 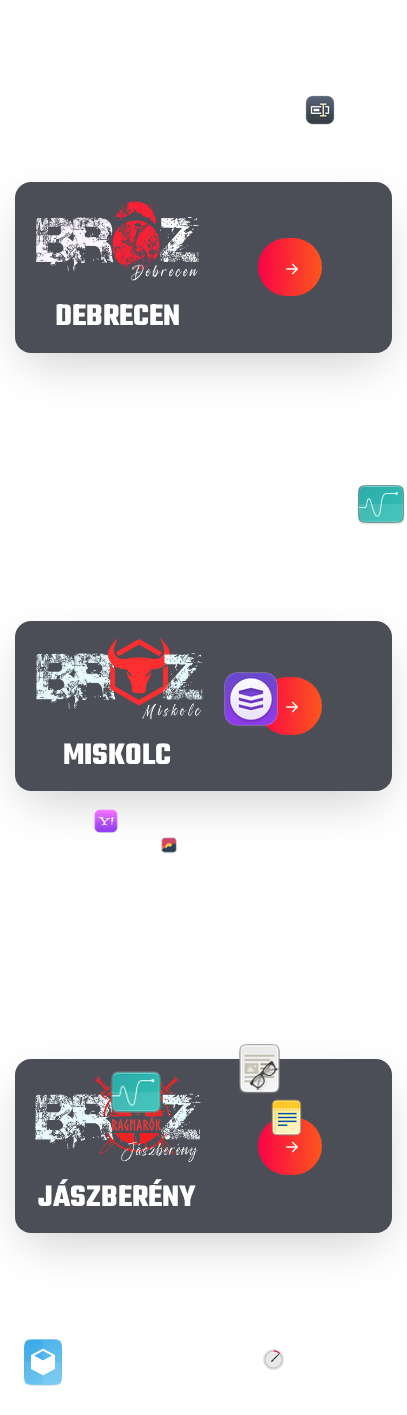 I want to click on open koko photo gallery app, so click(x=169, y=845).